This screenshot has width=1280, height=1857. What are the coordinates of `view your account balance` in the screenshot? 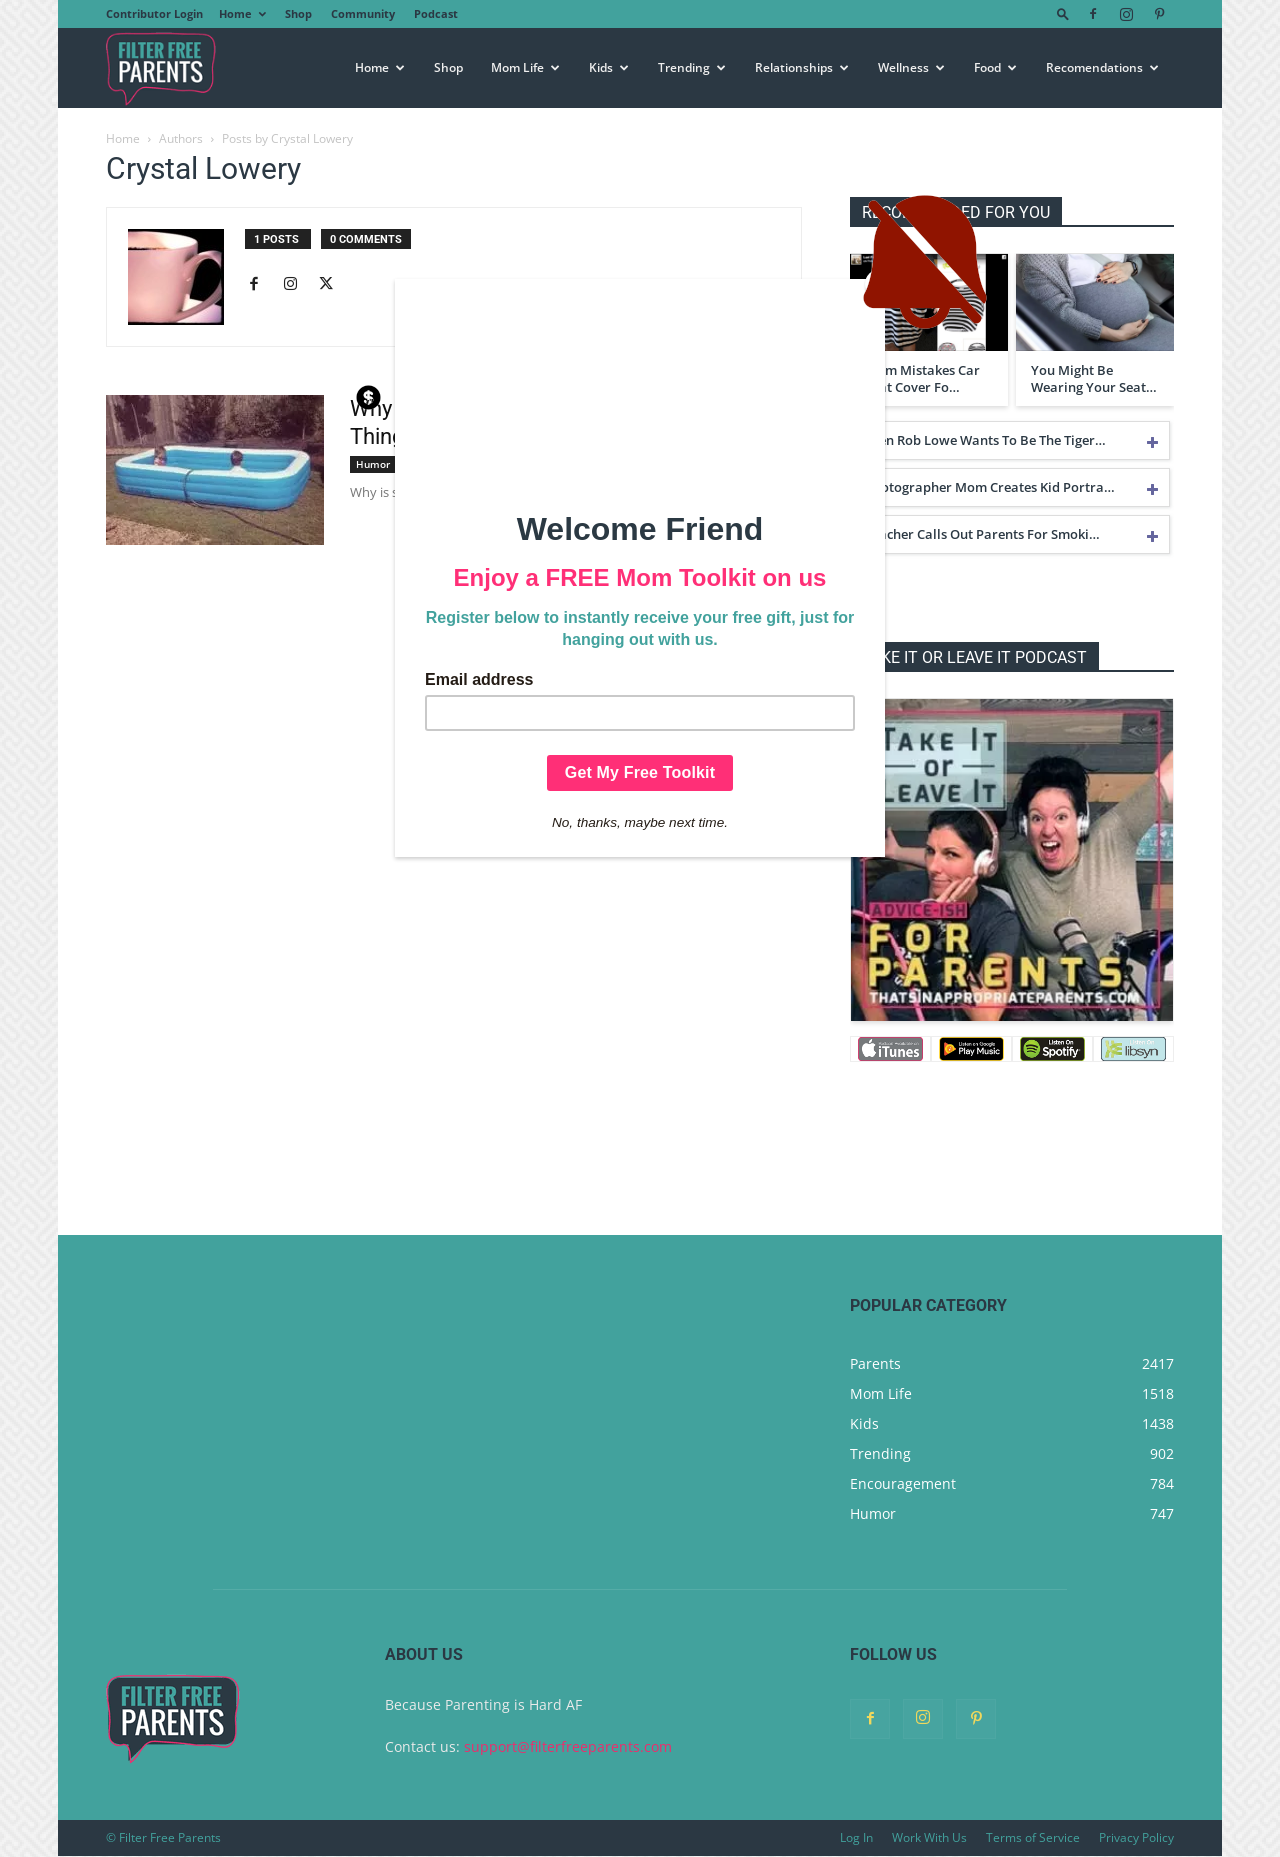 It's located at (368, 397).